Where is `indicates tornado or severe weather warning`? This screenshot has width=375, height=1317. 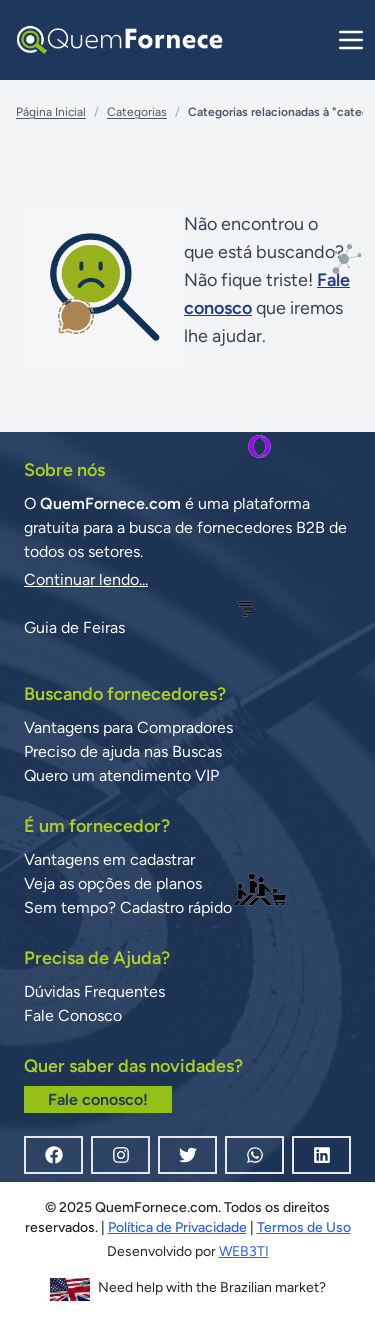 indicates tornado or severe weather warning is located at coordinates (246, 609).